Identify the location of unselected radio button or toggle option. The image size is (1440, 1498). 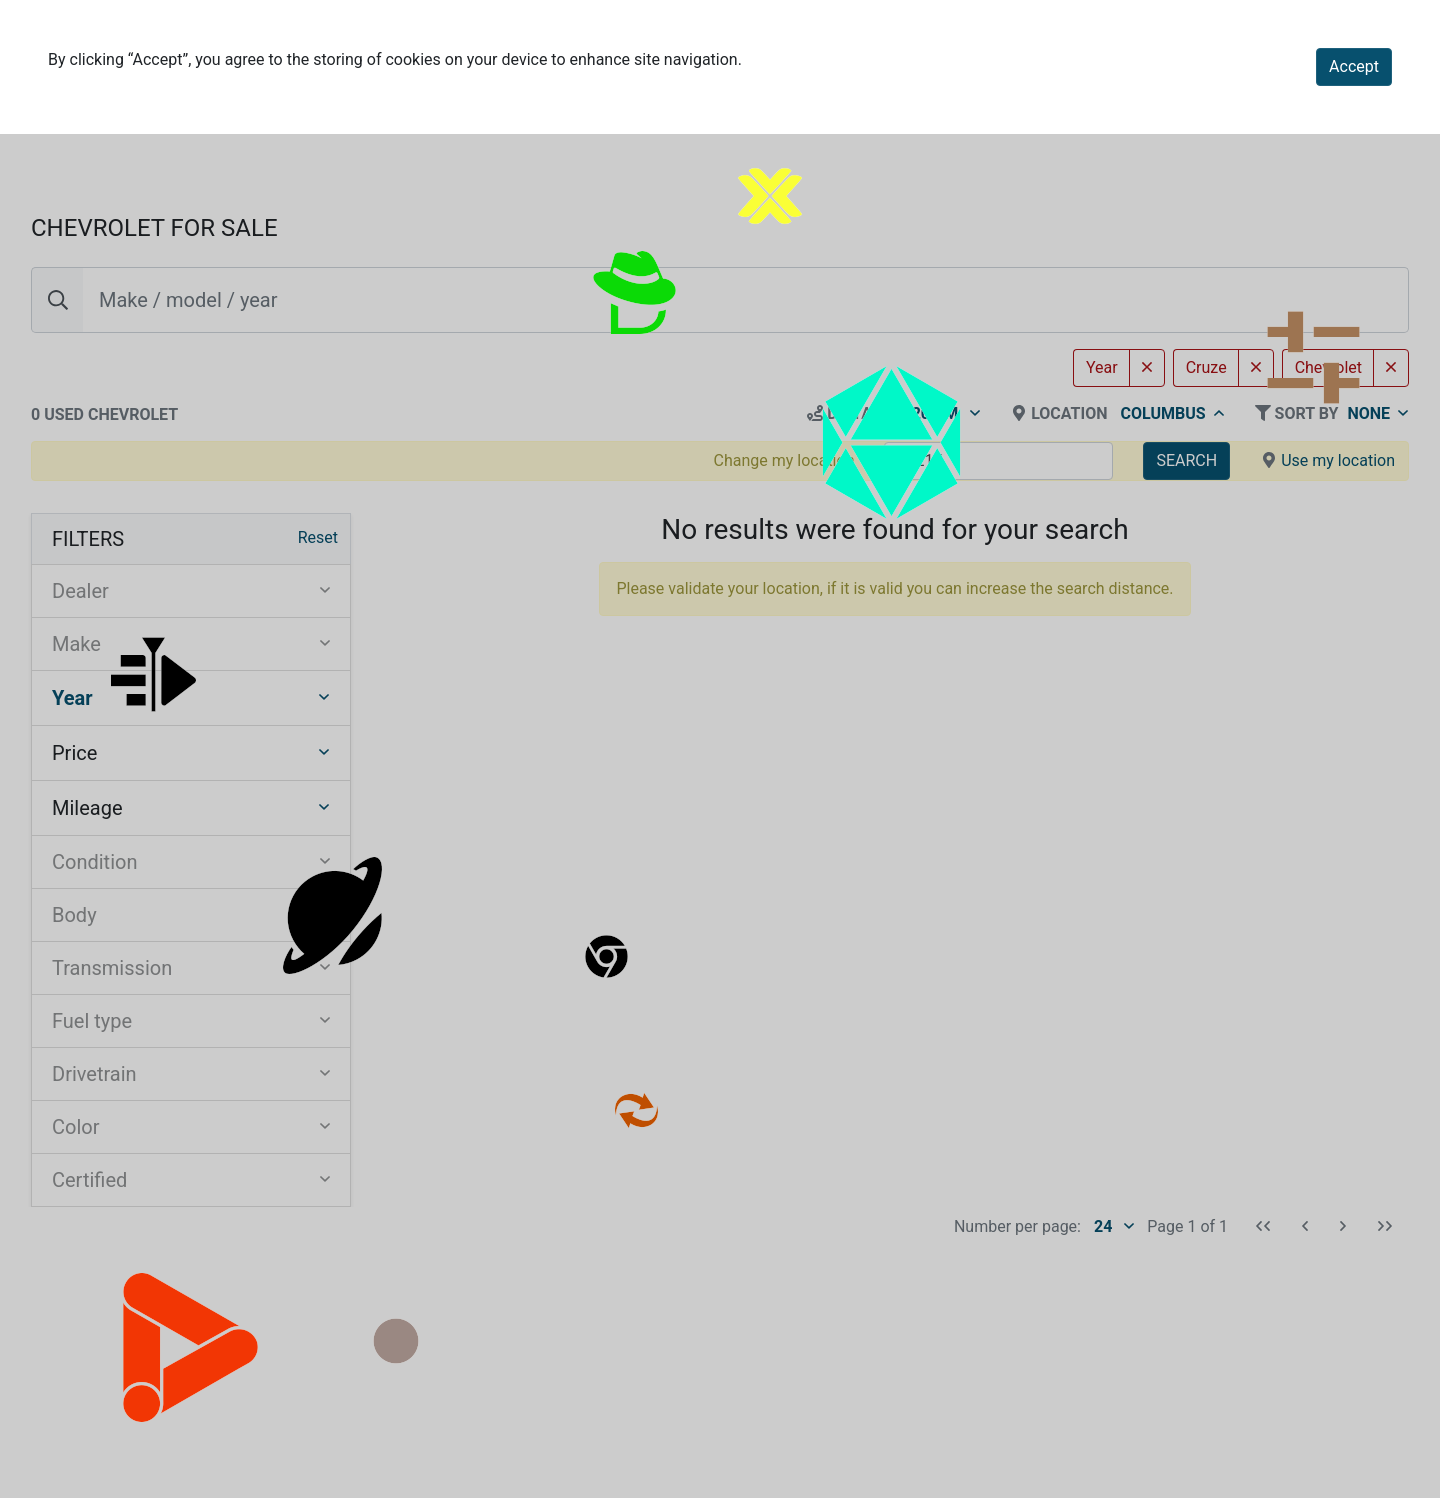
(396, 1341).